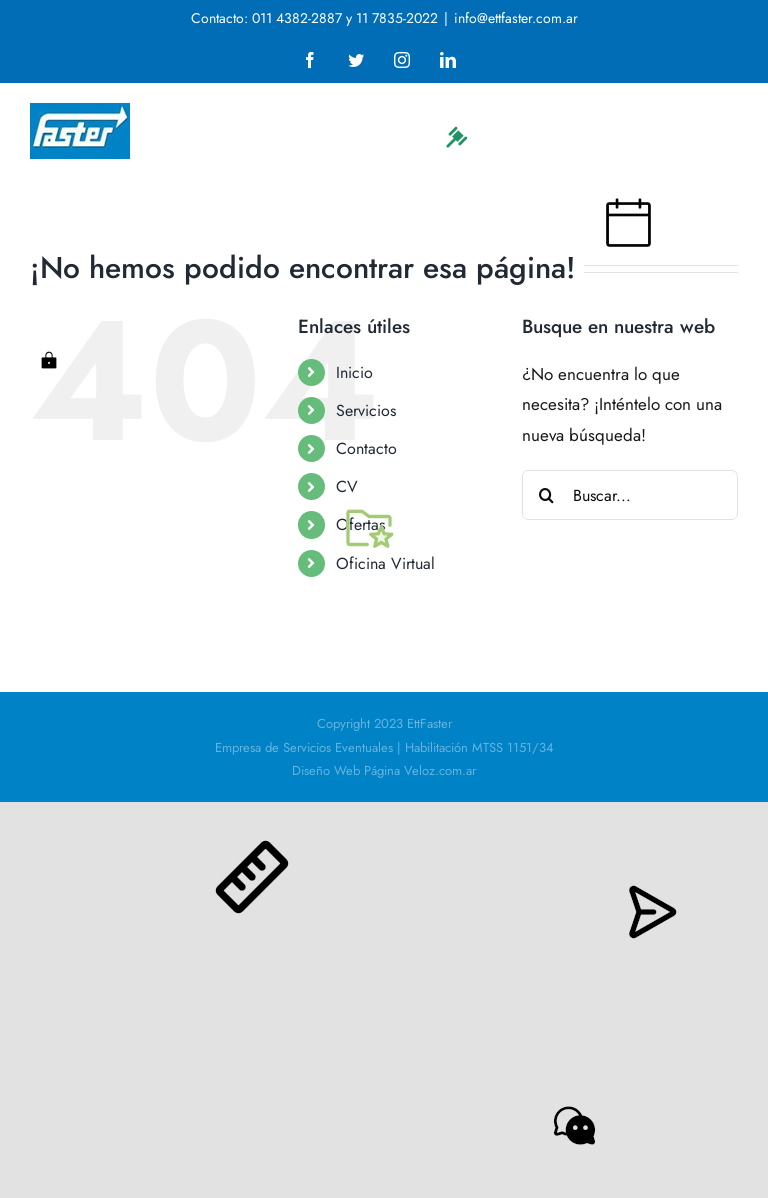  I want to click on access measurement tools, so click(252, 877).